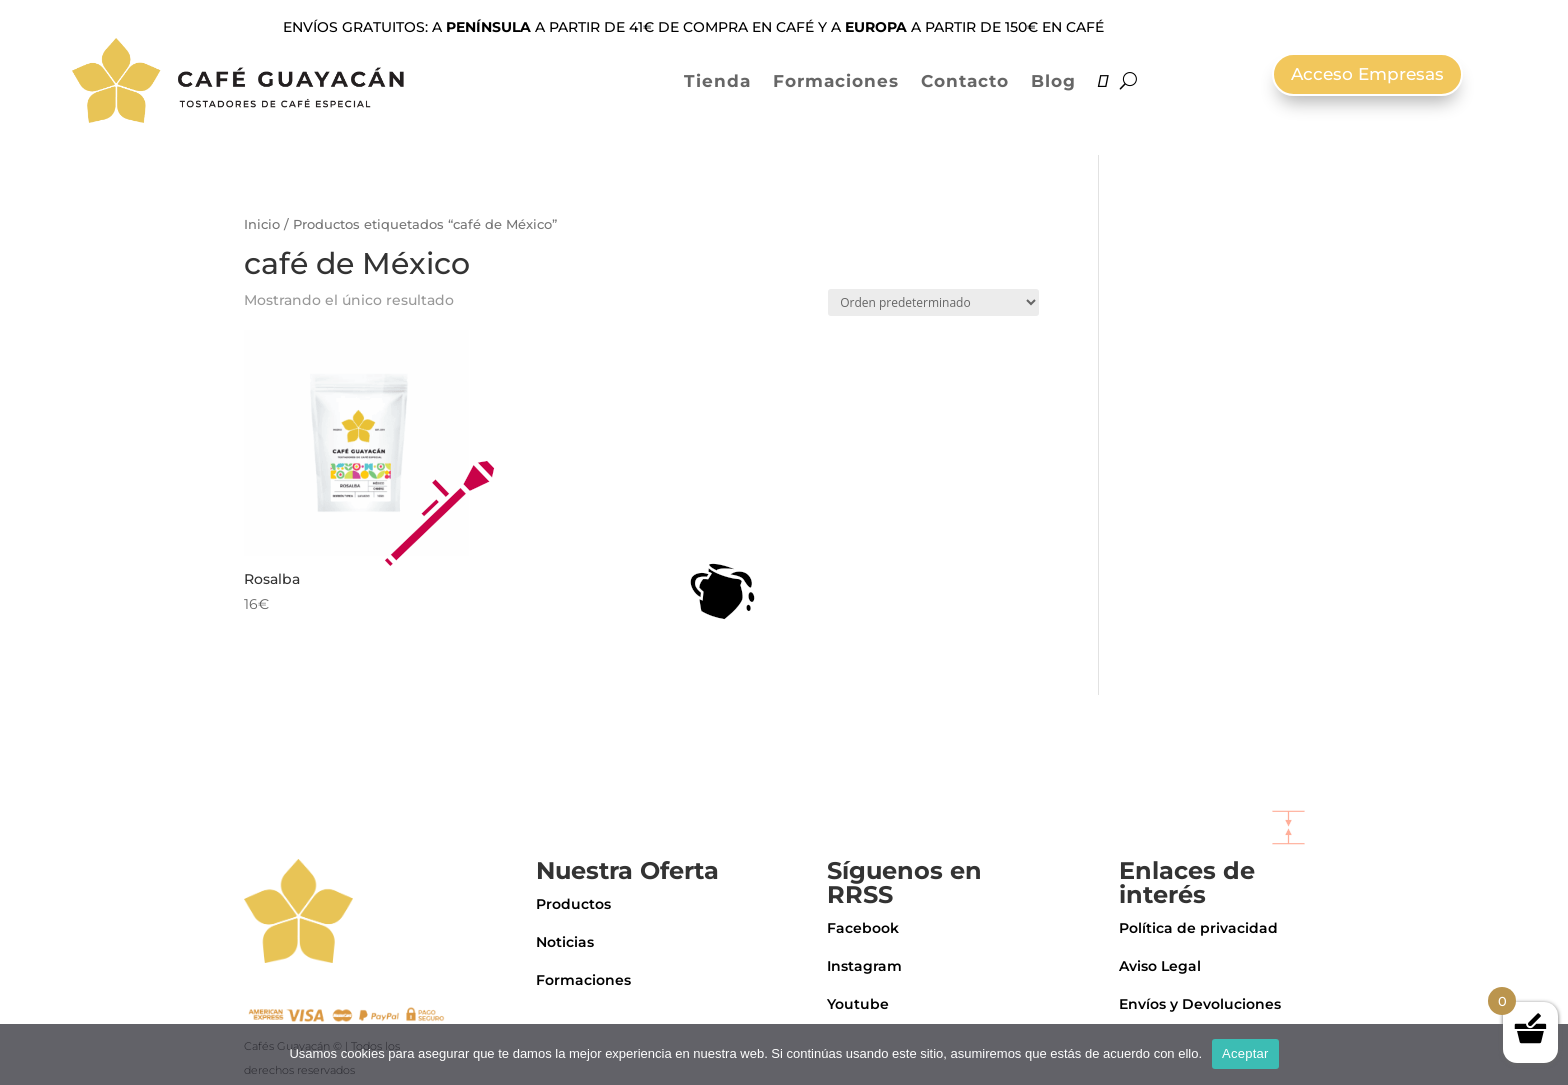 The image size is (1568, 1085). What do you see at coordinates (439, 513) in the screenshot?
I see `select anti-tank weapon` at bounding box center [439, 513].